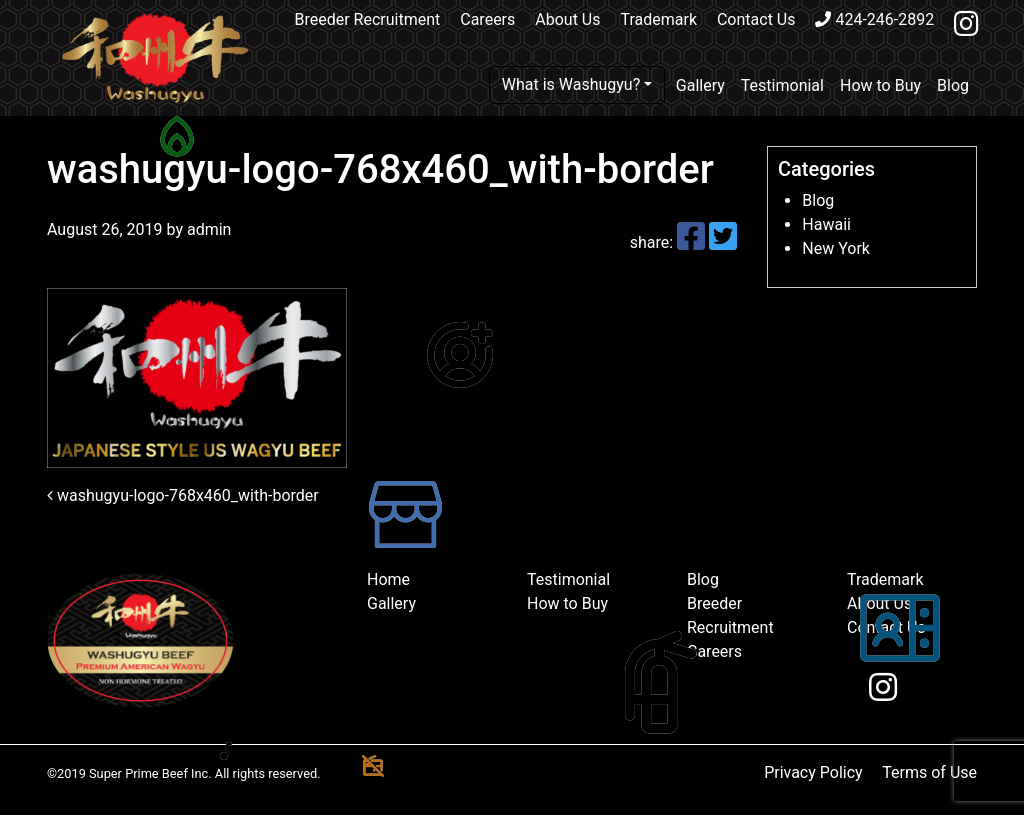 This screenshot has width=1024, height=815. I want to click on start or join a video conference, so click(900, 628).